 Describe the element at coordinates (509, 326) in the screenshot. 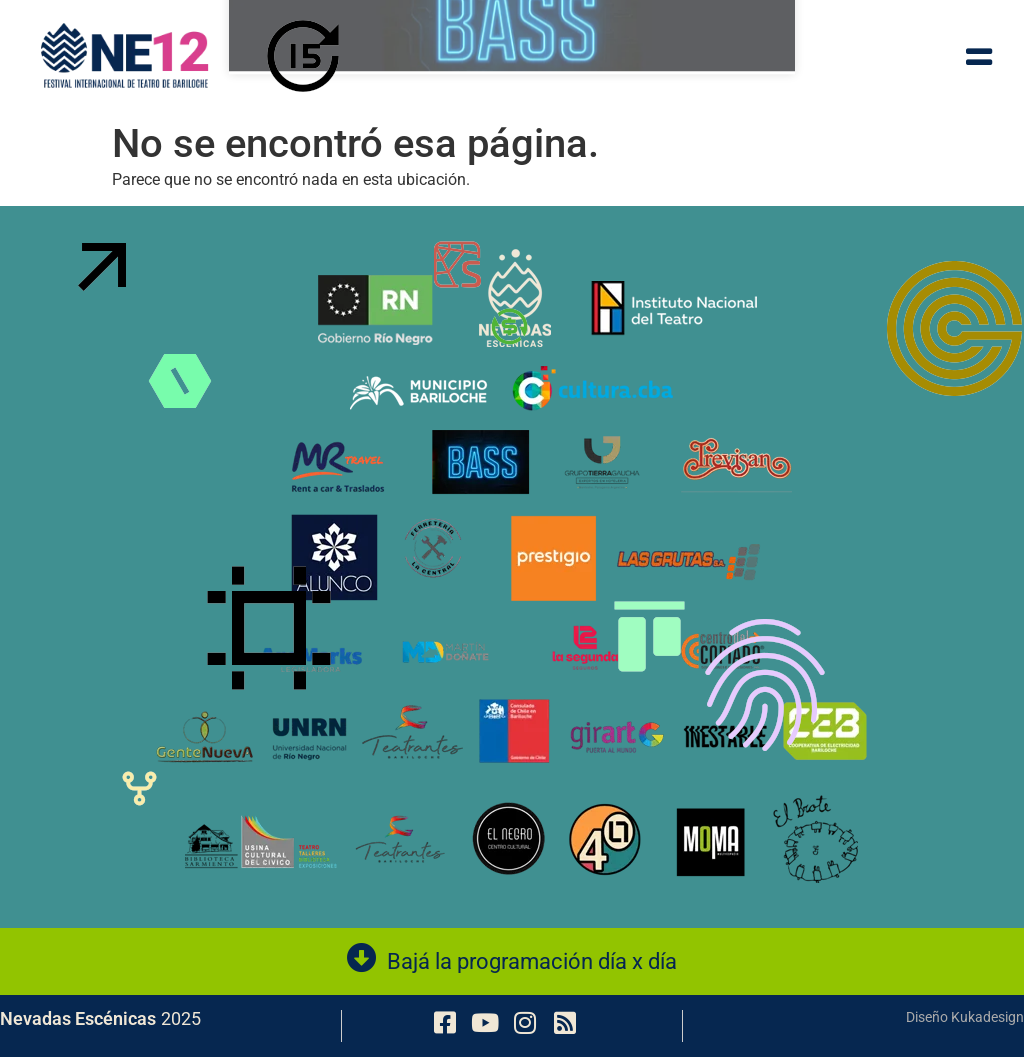

I see `currency exchange or conversion` at that location.